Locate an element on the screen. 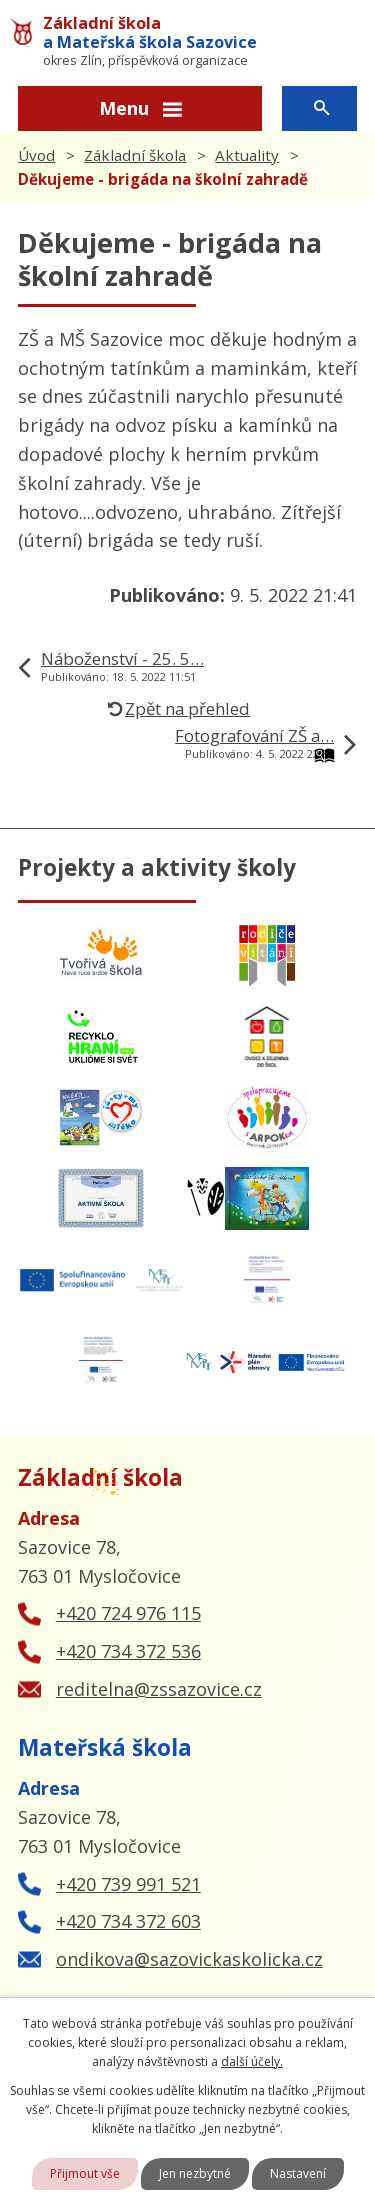 The image size is (375, 2205). search through archived documents is located at coordinates (324, 755).